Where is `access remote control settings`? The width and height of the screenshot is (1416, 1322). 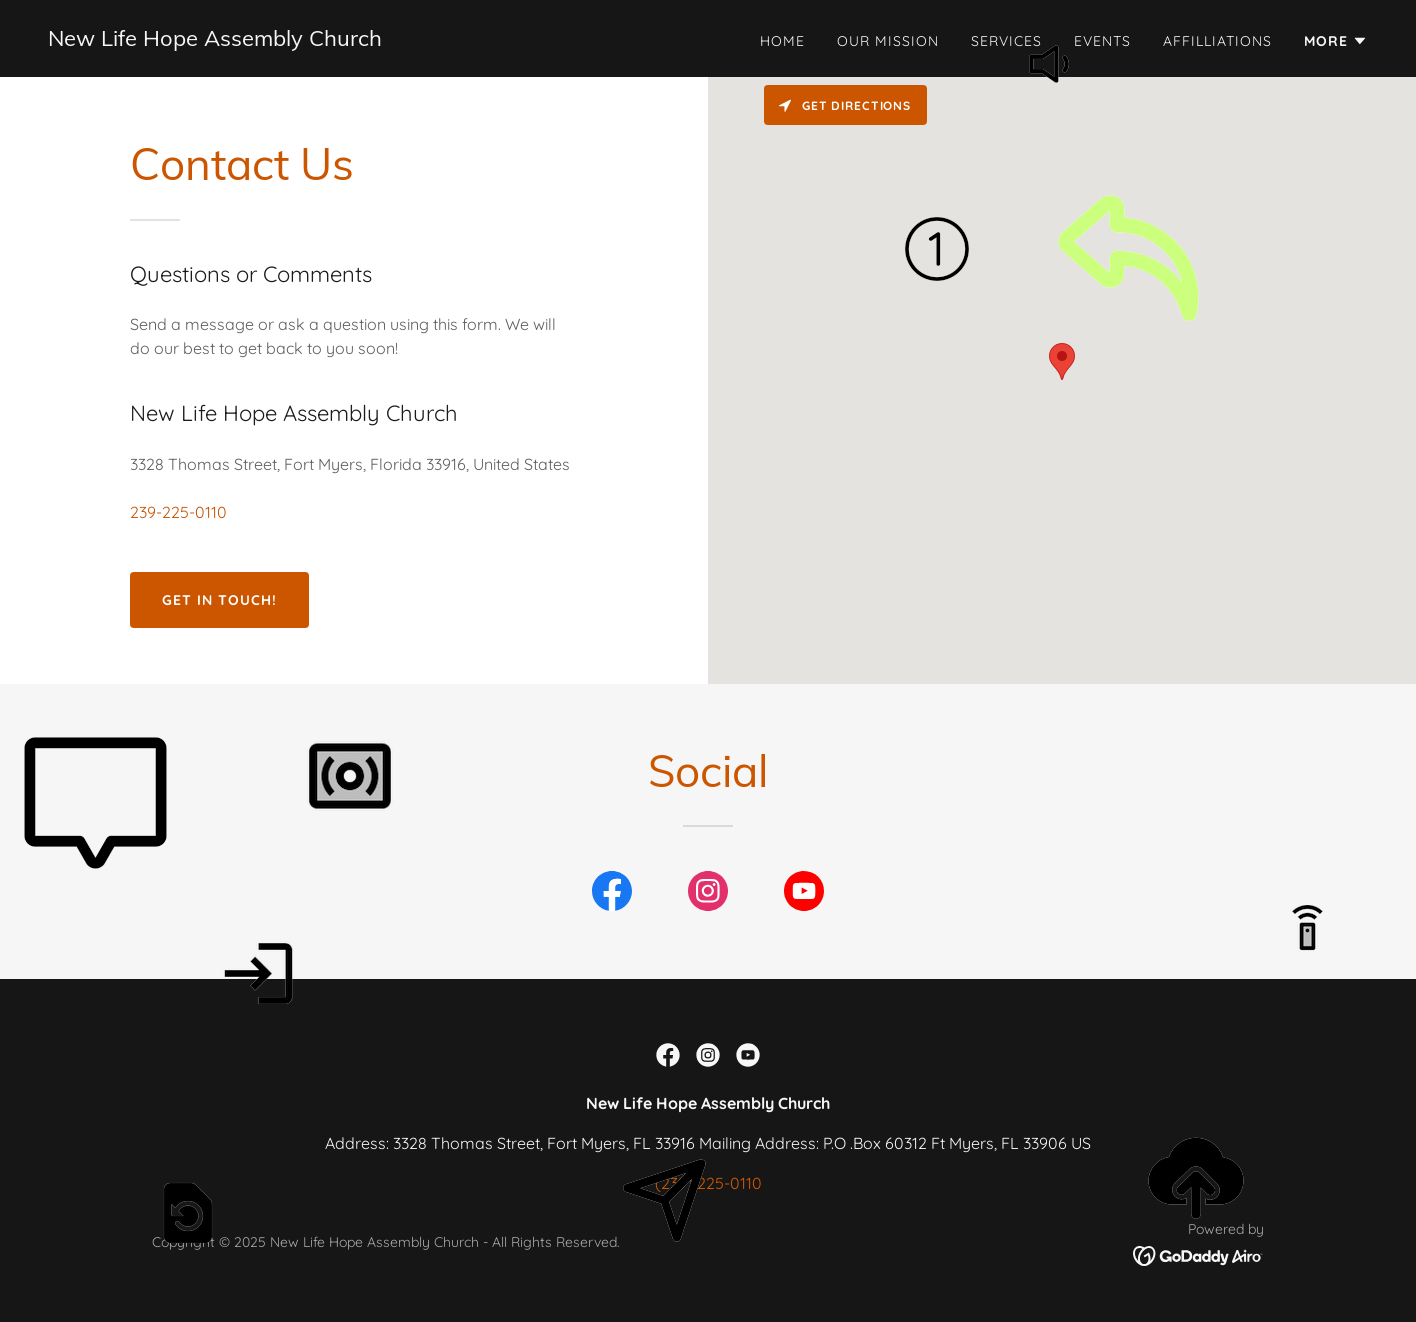 access remote control settings is located at coordinates (1307, 928).